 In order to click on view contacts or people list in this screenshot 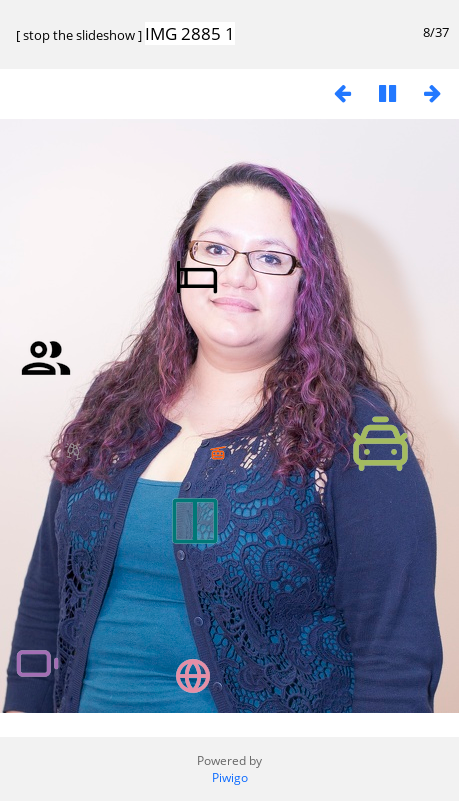, I will do `click(46, 358)`.